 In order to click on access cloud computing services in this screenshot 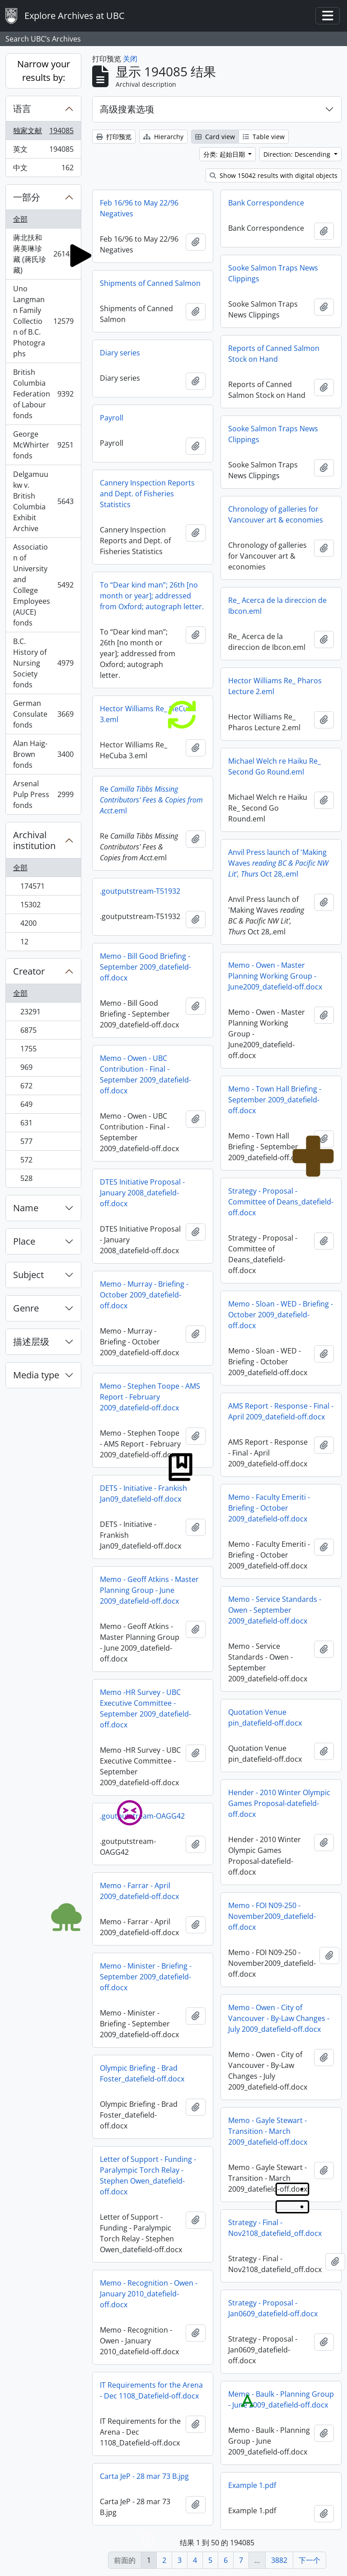, I will do `click(66, 1917)`.